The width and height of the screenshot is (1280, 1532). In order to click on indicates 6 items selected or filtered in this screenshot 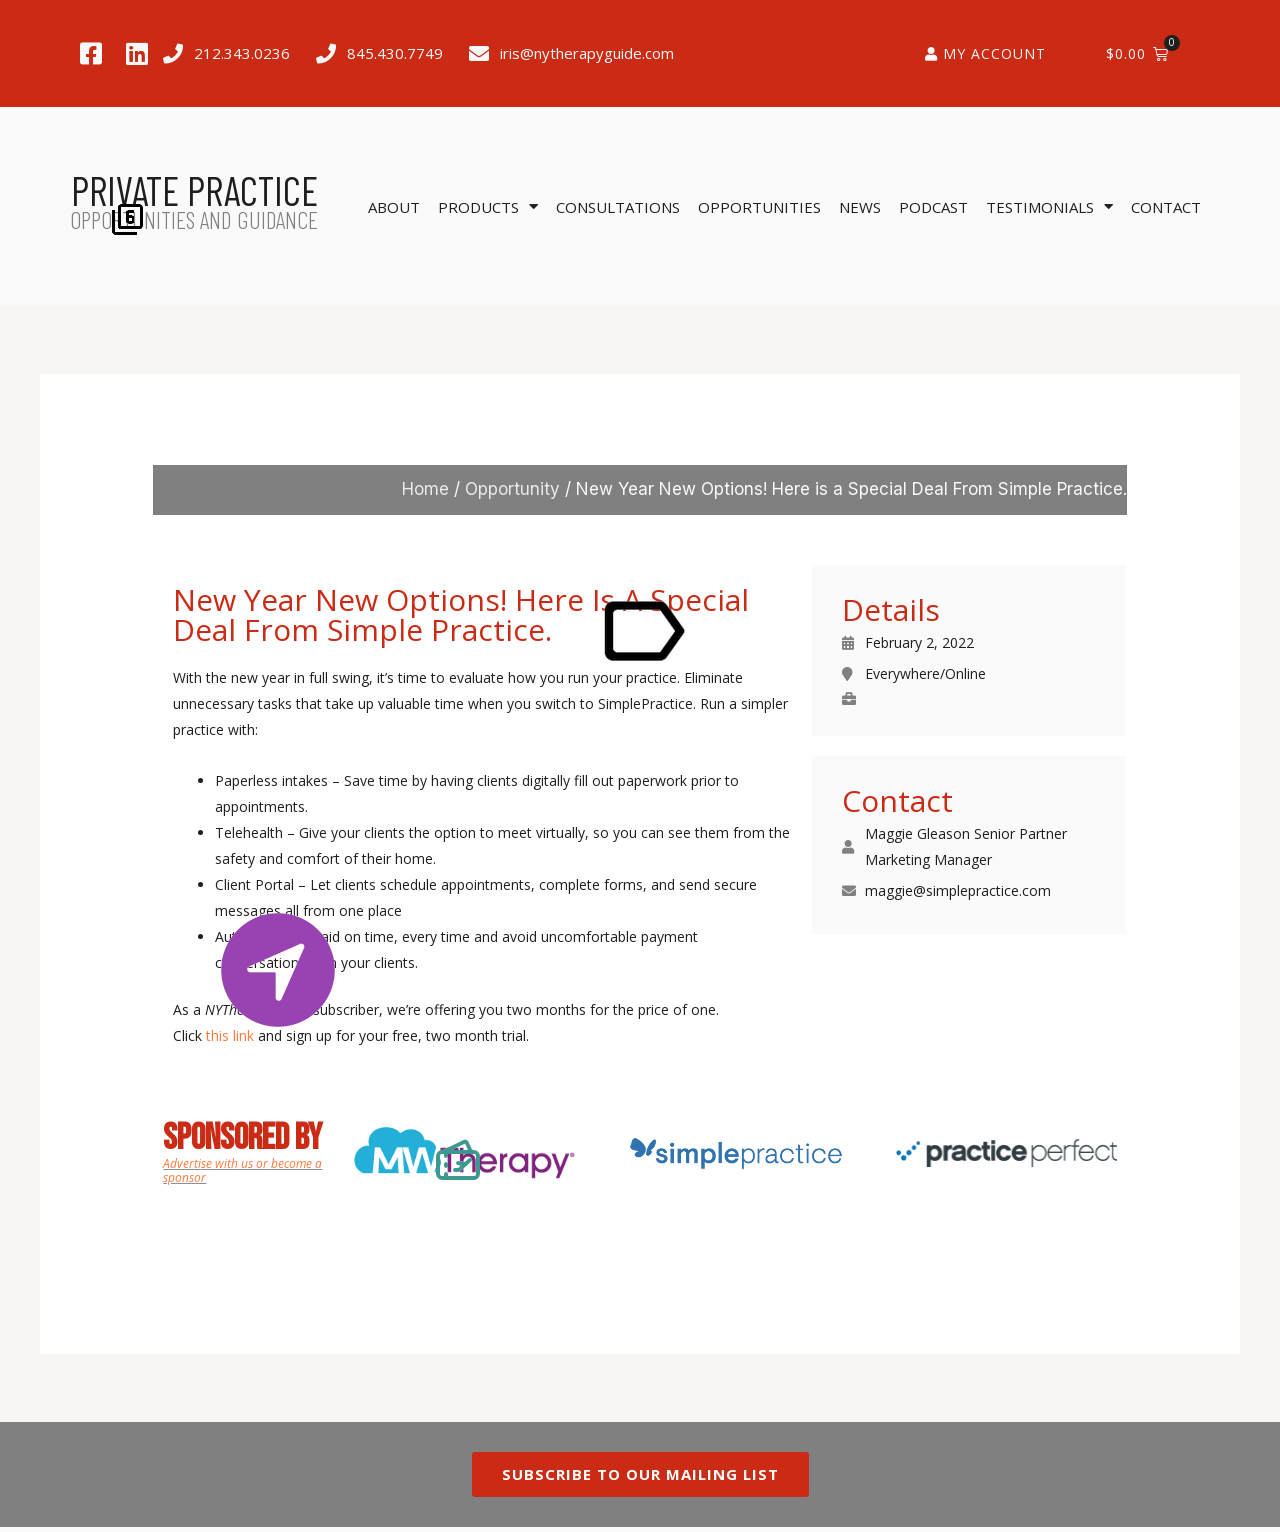, I will do `click(127, 219)`.